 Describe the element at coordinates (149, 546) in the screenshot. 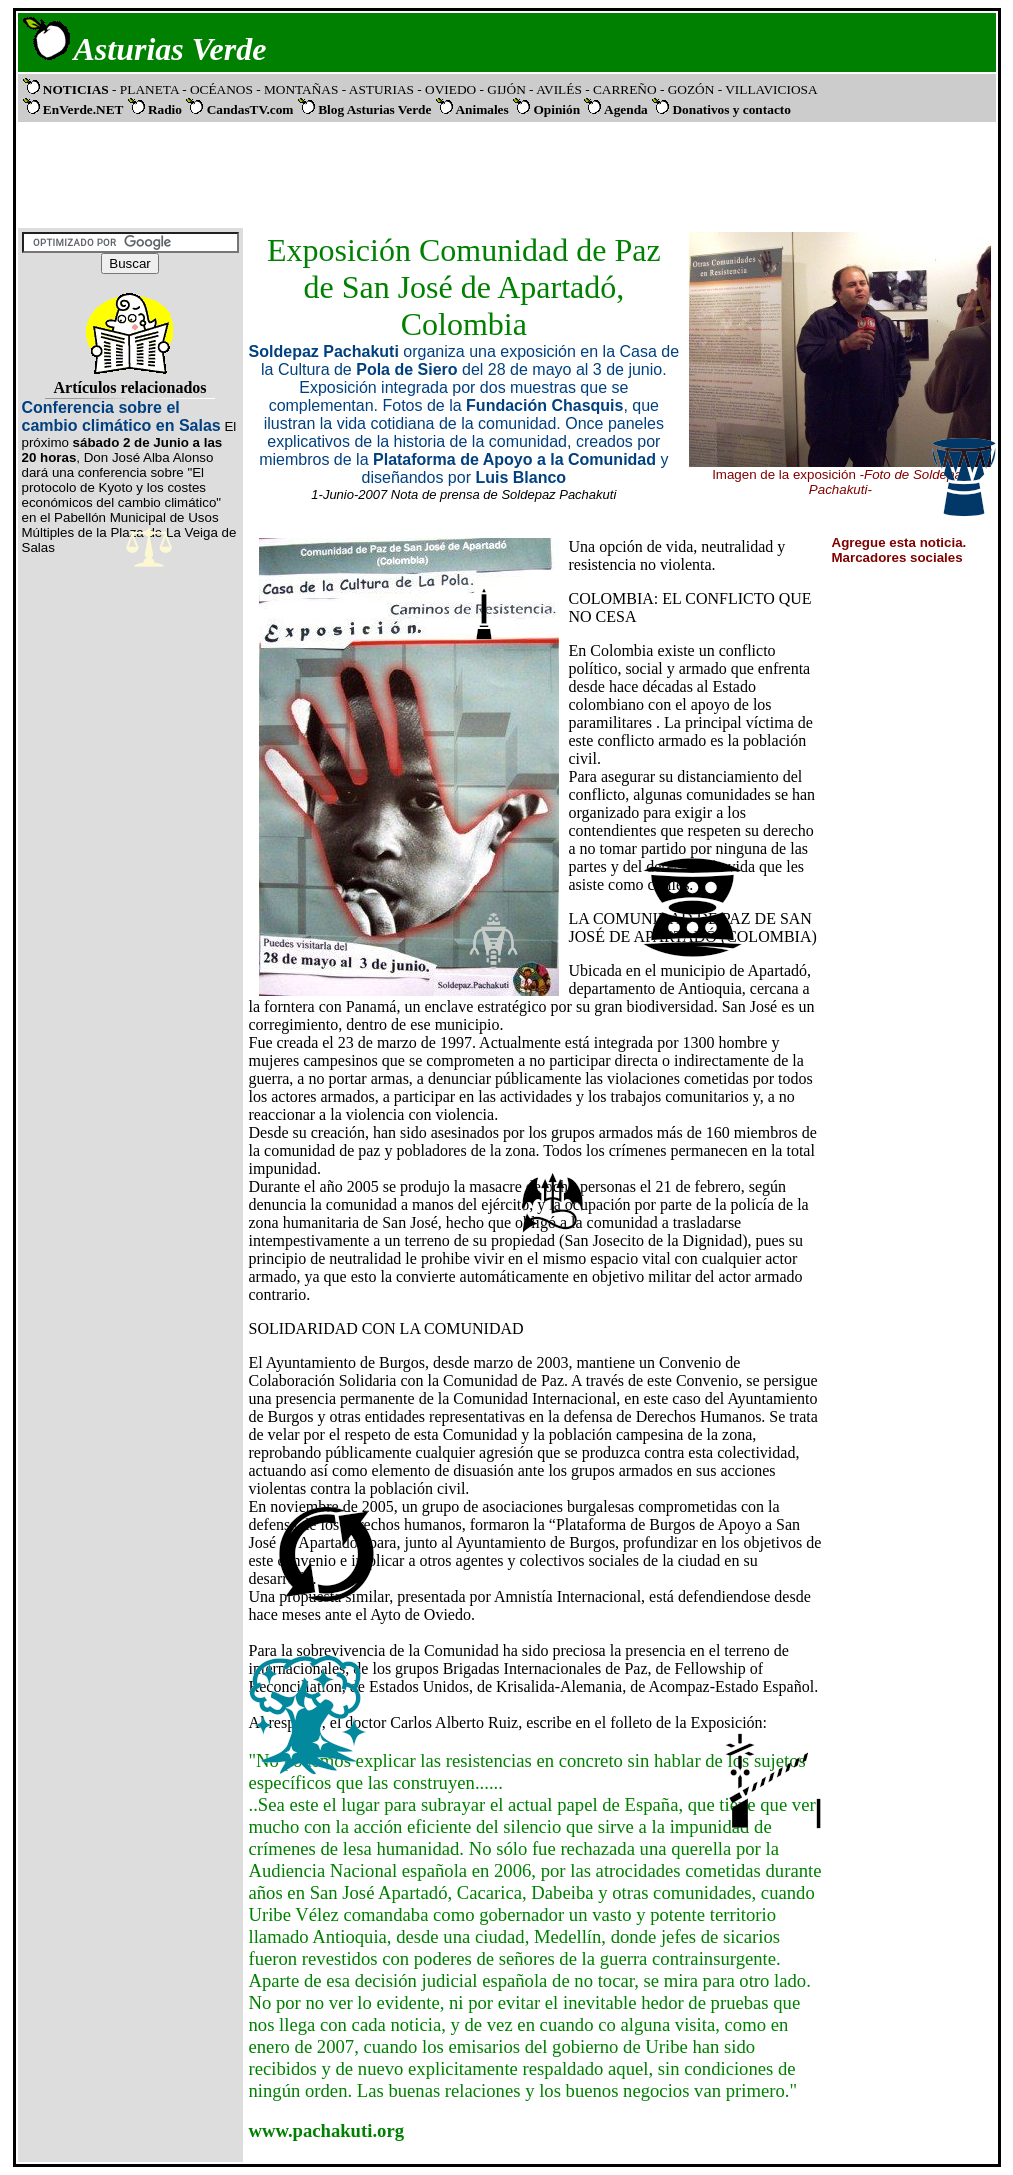

I see `access legal or terms of service information` at that location.